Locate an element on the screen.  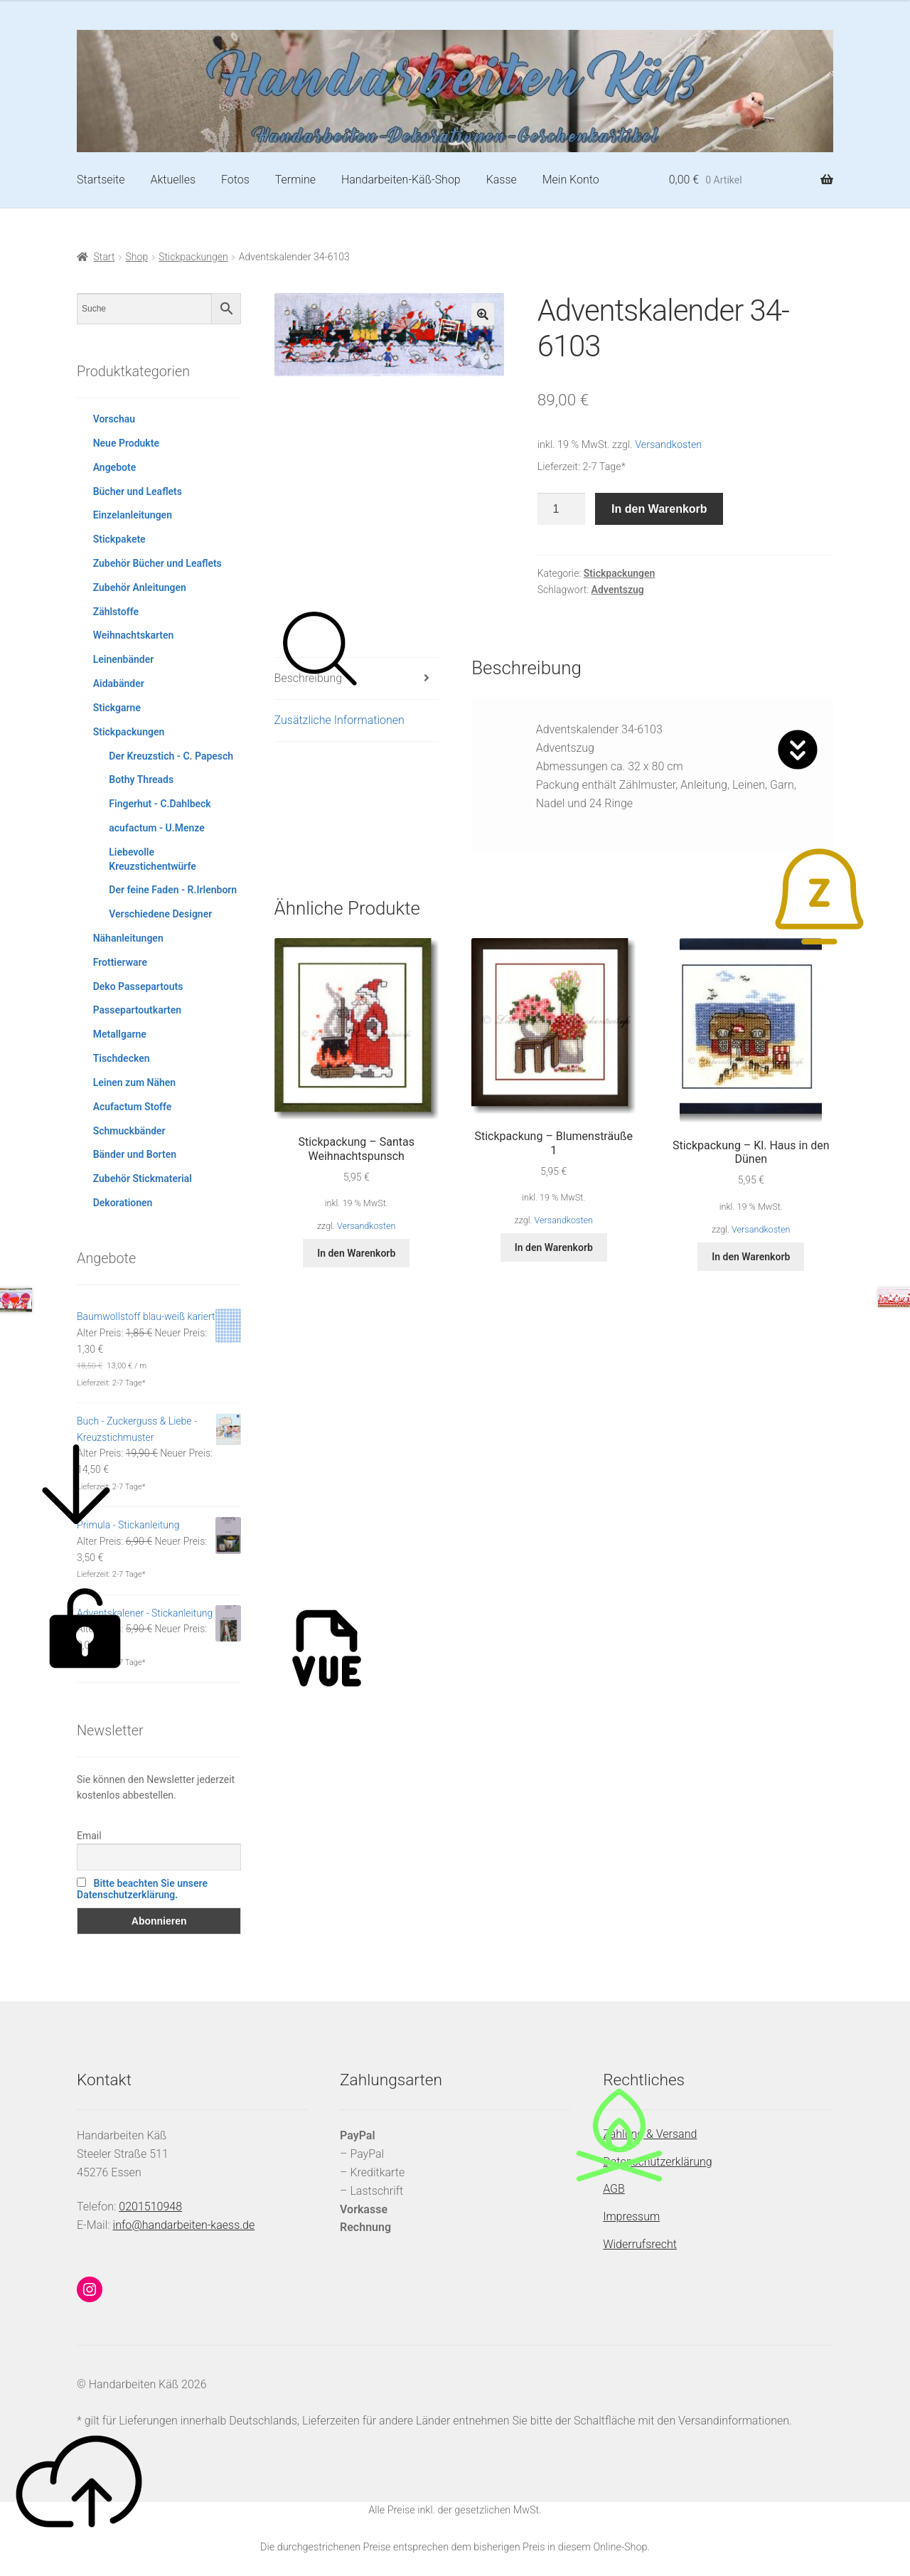
expand all content below is located at coordinates (798, 750).